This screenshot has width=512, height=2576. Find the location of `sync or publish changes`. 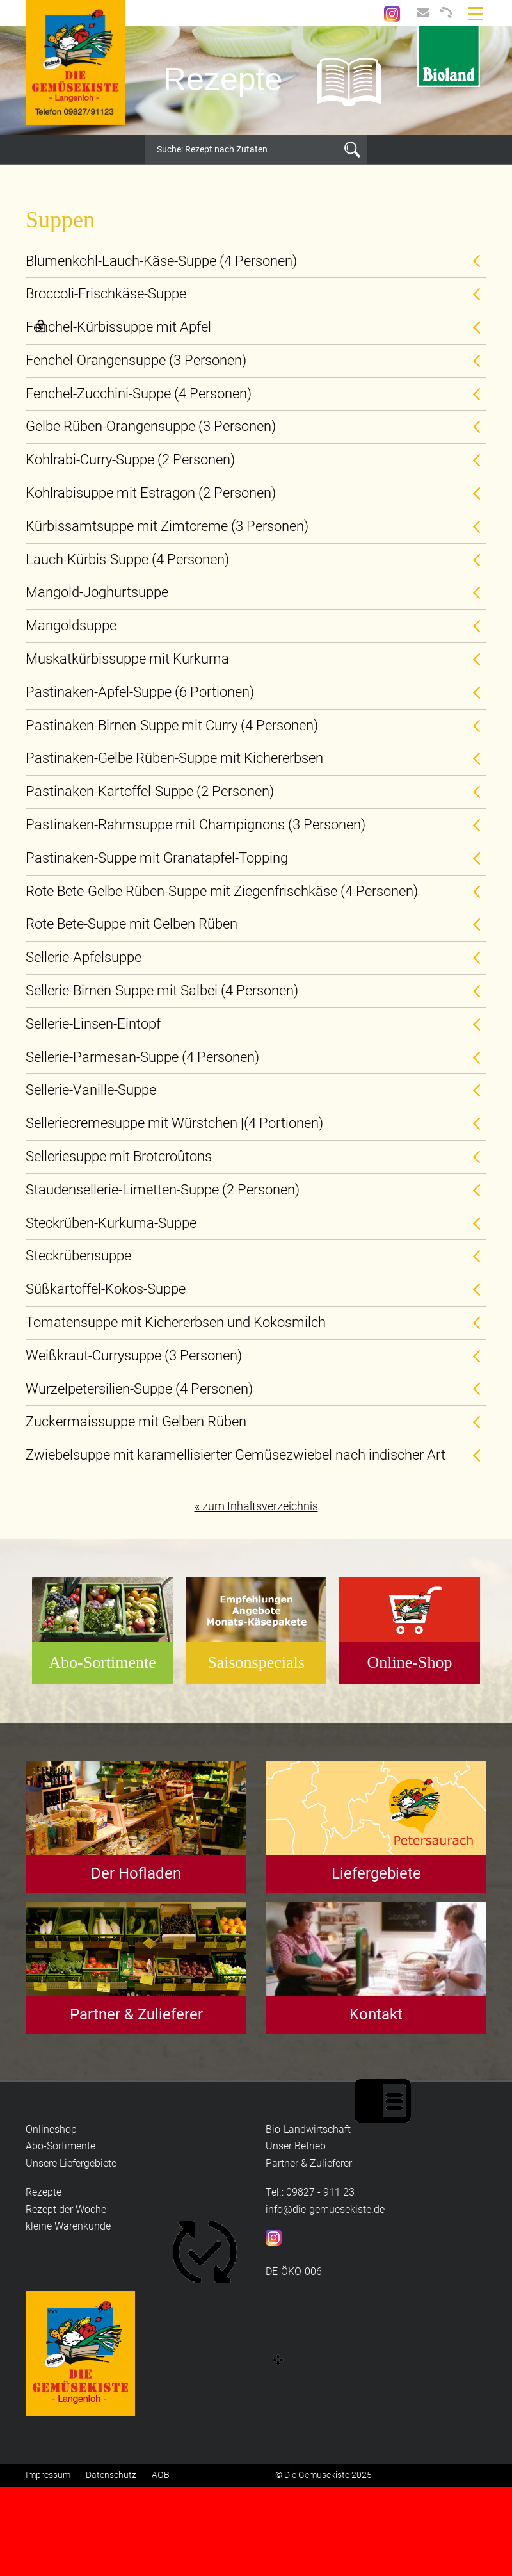

sync or publish changes is located at coordinates (205, 2252).